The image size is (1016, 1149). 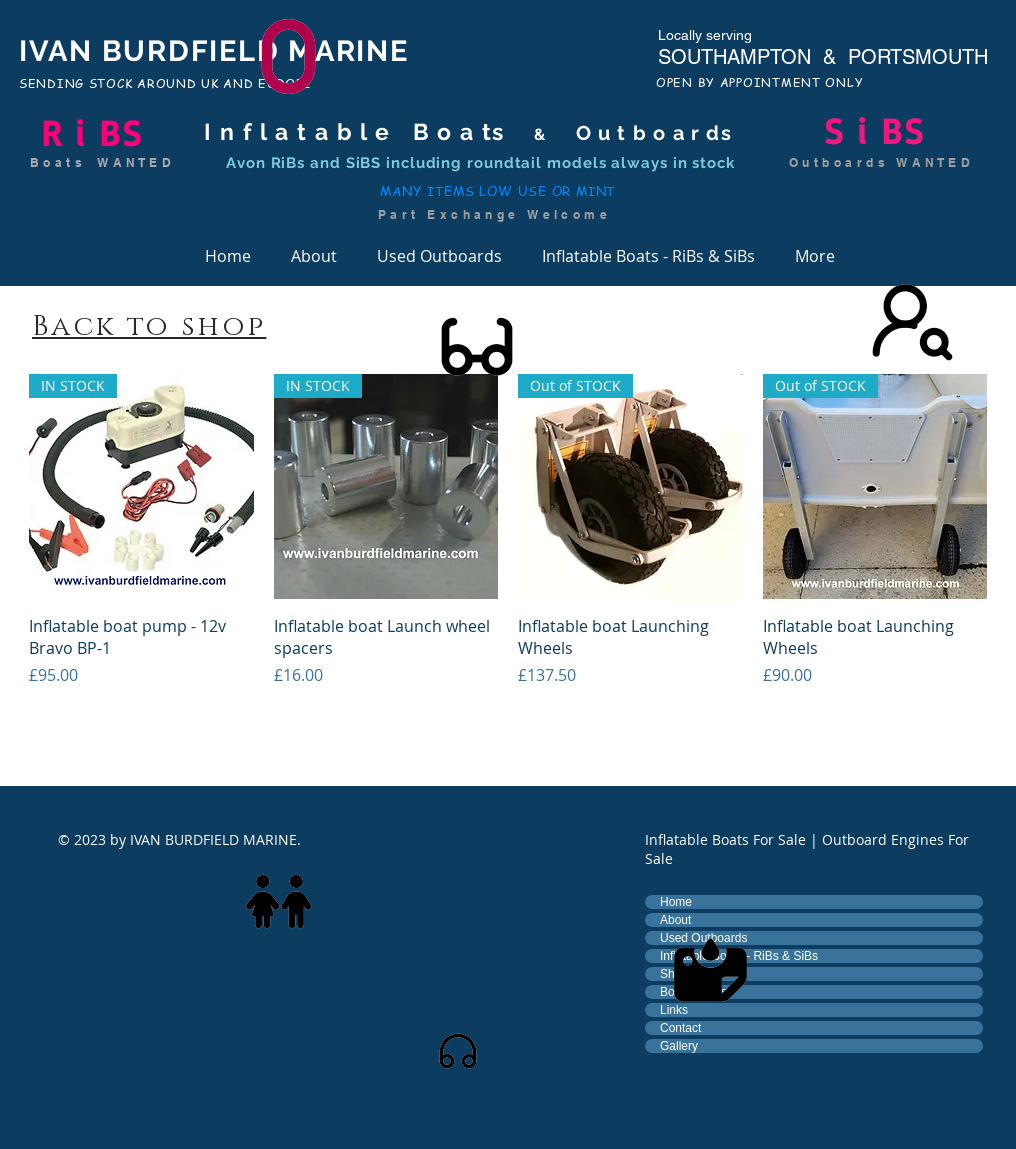 I want to click on access audio or music settings, so click(x=458, y=1052).